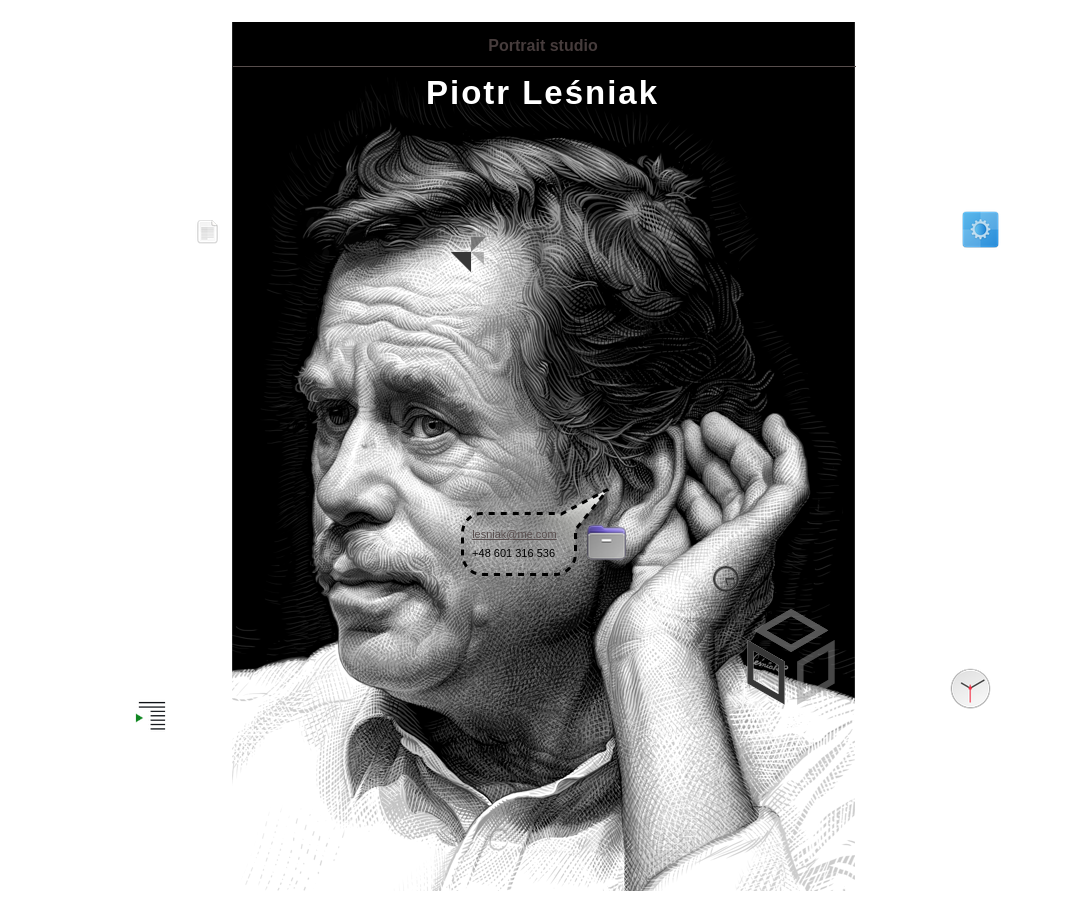  What do you see at coordinates (791, 659) in the screenshot?
I see `open gtk demo application` at bounding box center [791, 659].